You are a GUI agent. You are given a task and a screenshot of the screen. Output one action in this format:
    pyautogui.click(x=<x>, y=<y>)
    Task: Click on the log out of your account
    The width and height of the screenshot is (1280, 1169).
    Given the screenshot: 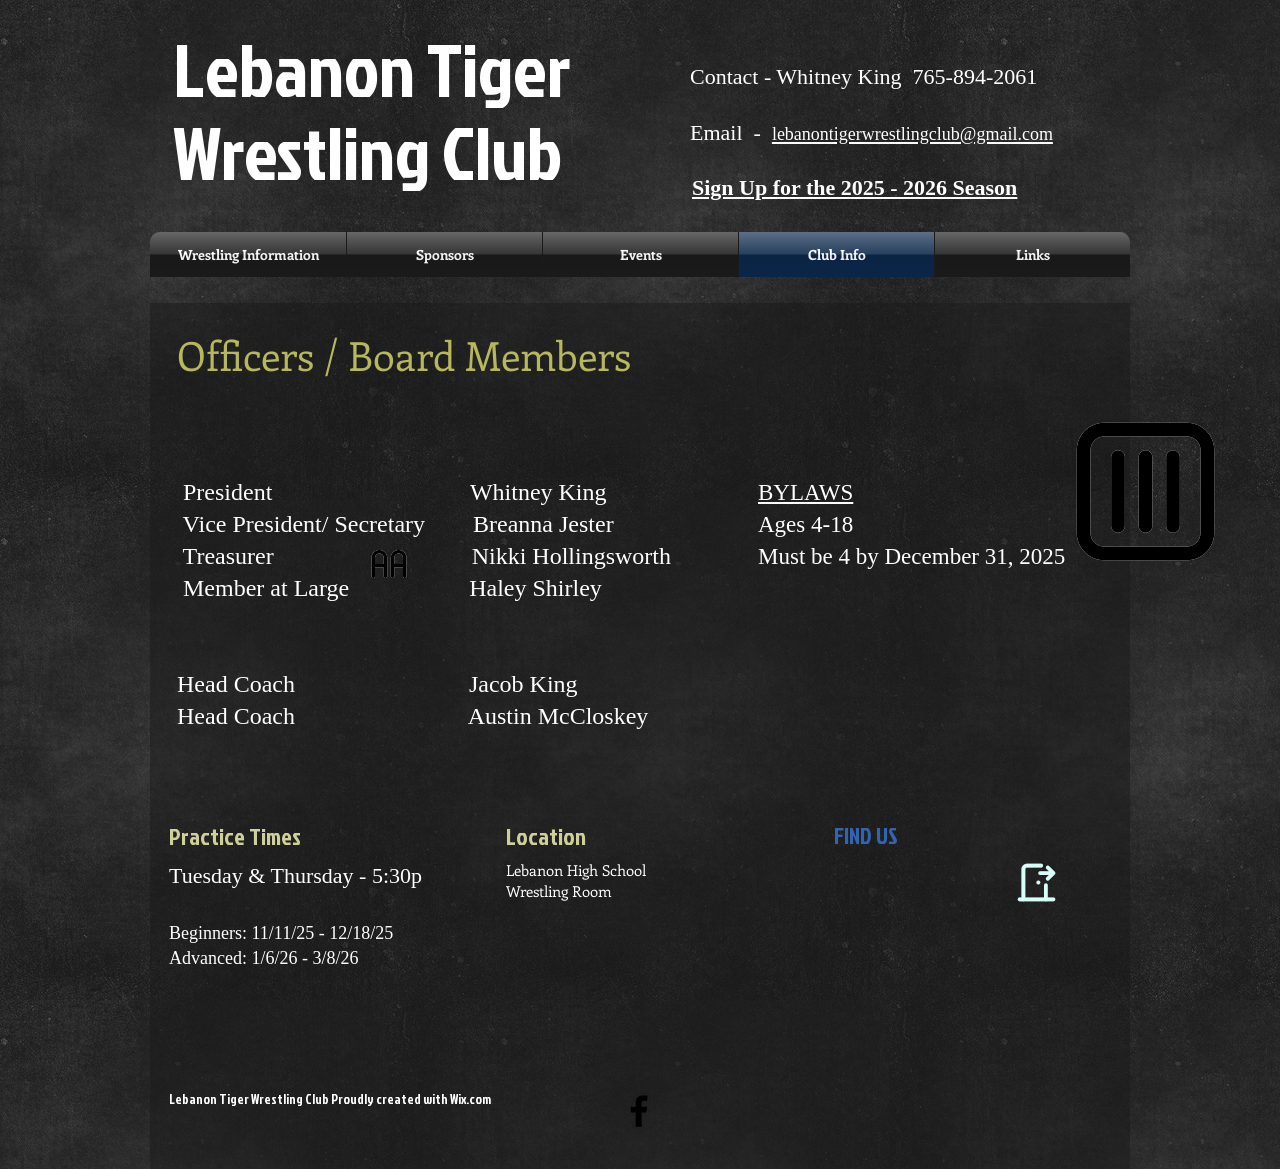 What is the action you would take?
    pyautogui.click(x=1036, y=882)
    